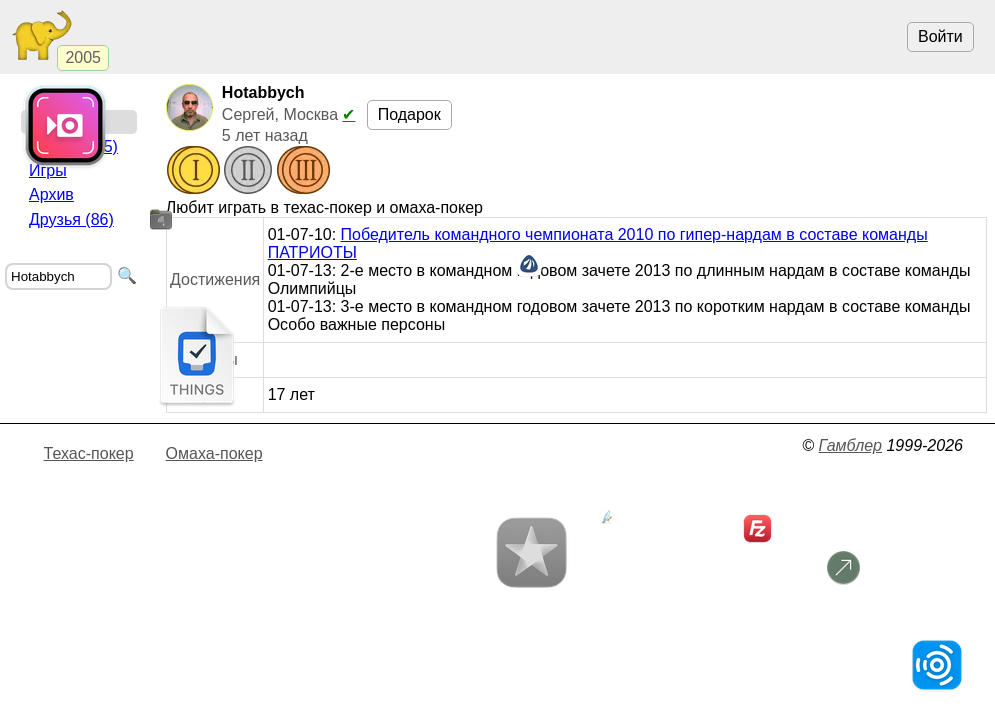  I want to click on things 3 database file or backup, so click(197, 355).